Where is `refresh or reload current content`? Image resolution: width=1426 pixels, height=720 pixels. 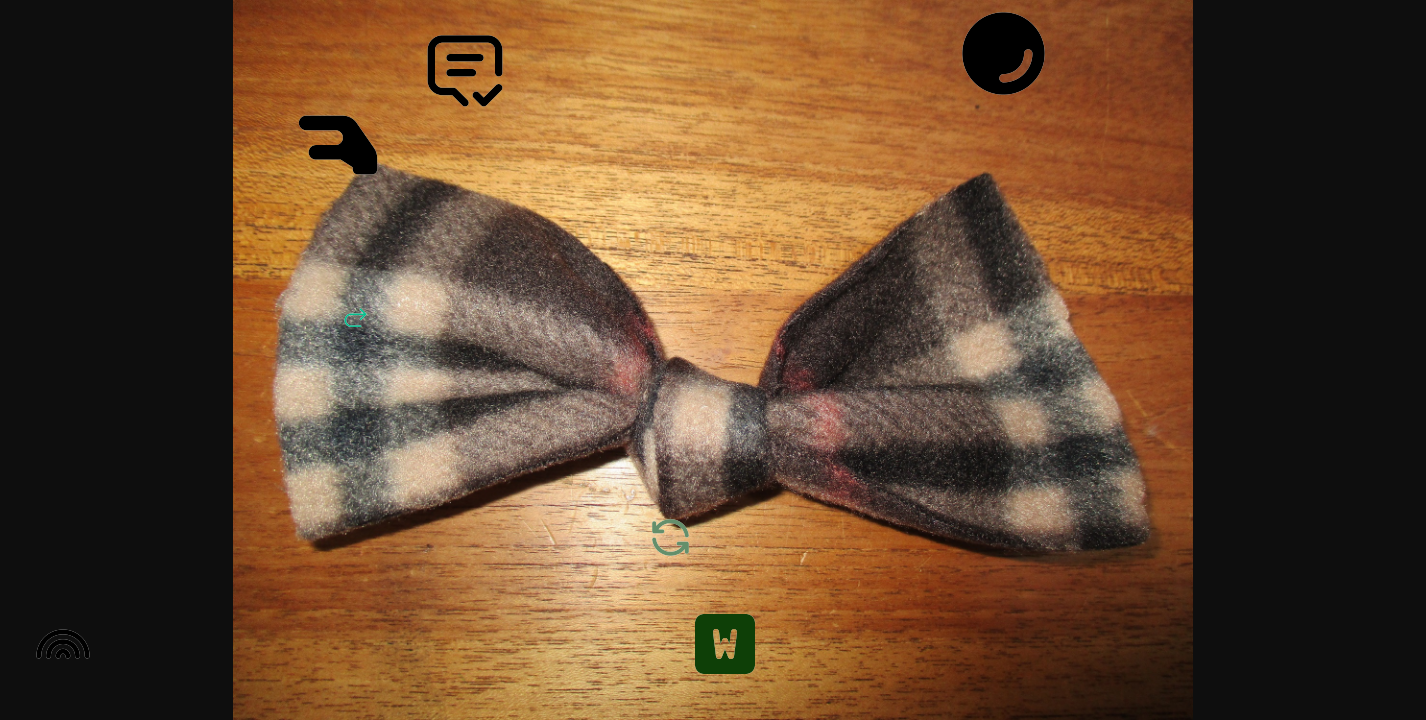
refresh or reload current content is located at coordinates (670, 537).